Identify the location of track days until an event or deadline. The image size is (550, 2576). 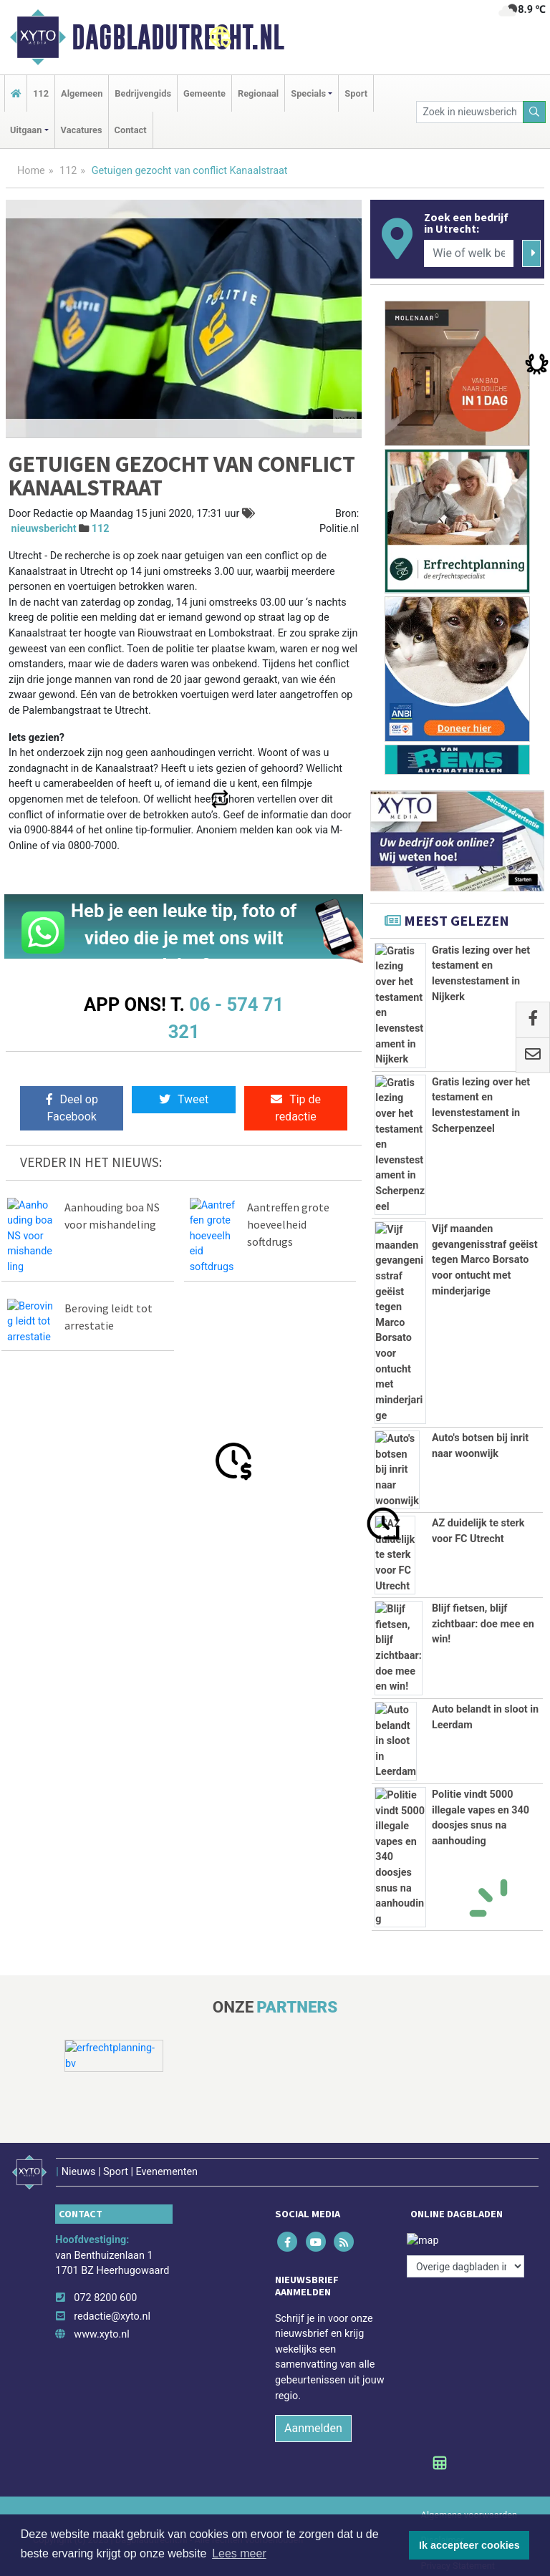
(383, 1524).